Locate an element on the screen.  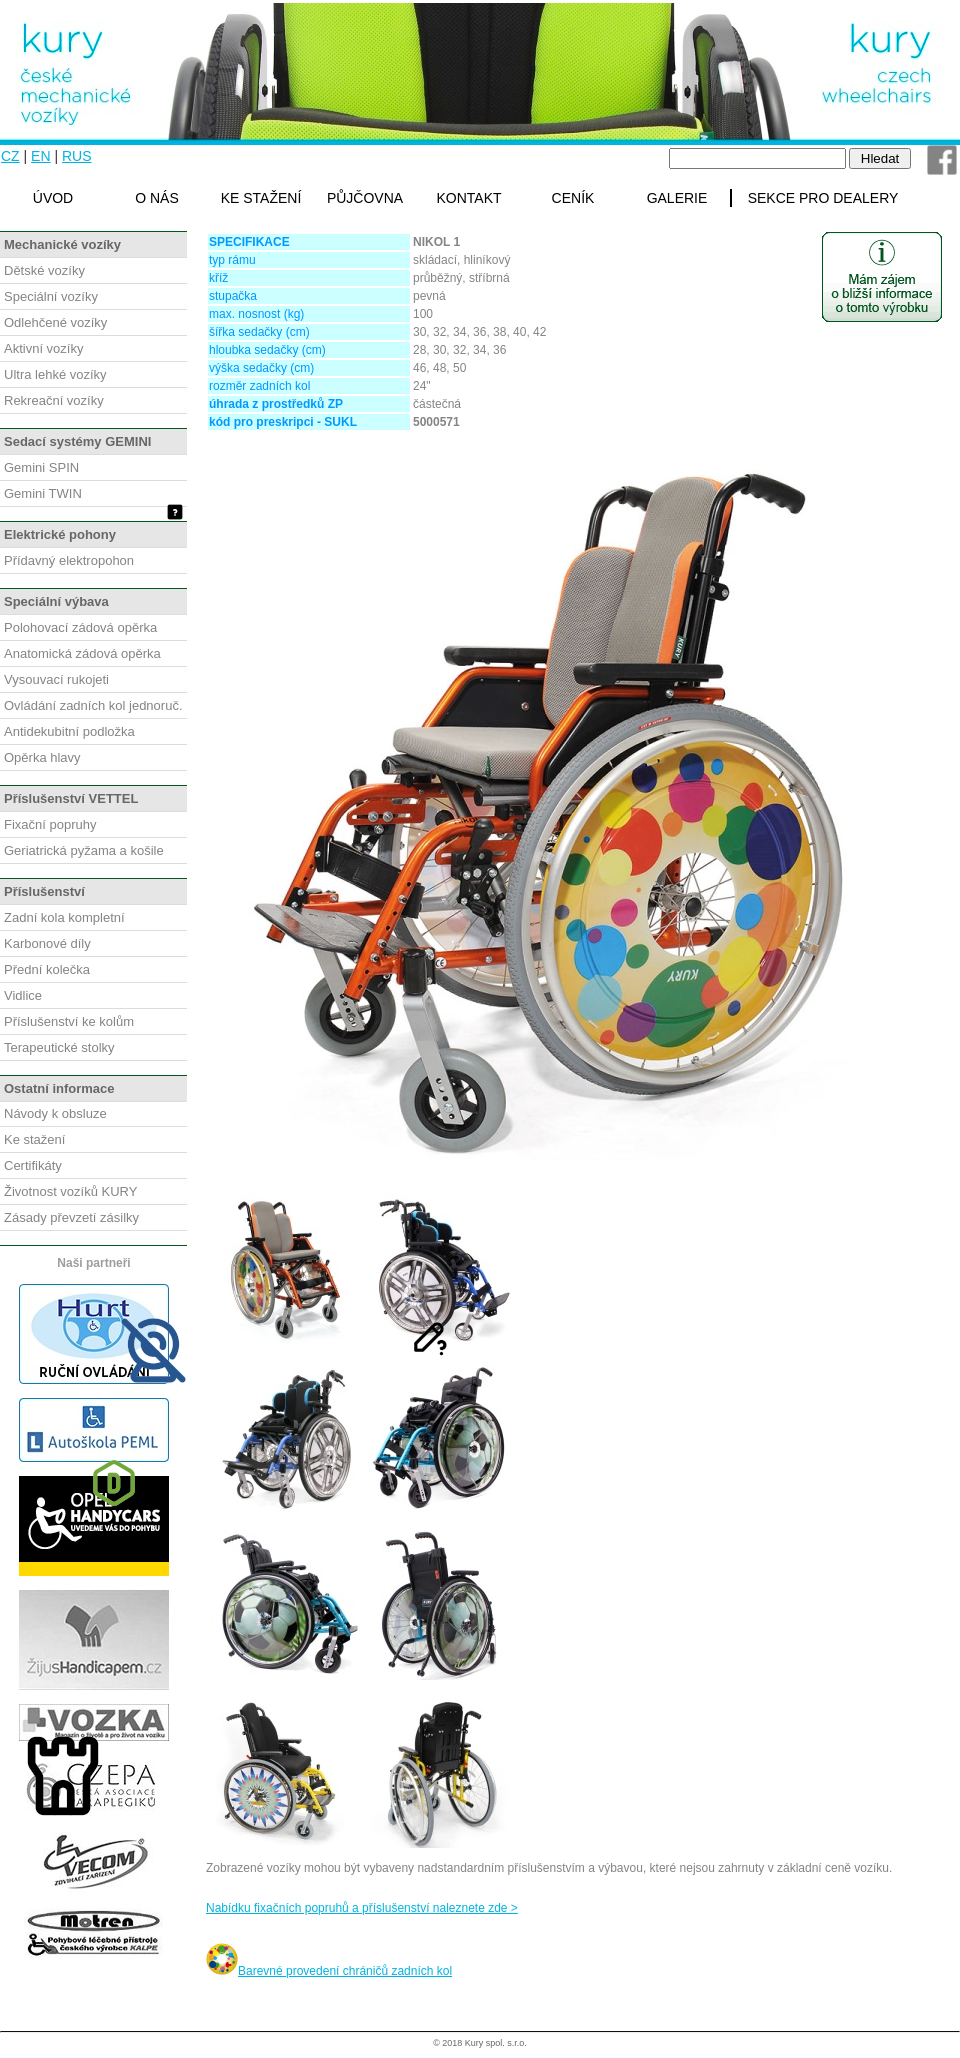
disable webcam is located at coordinates (153, 1350).